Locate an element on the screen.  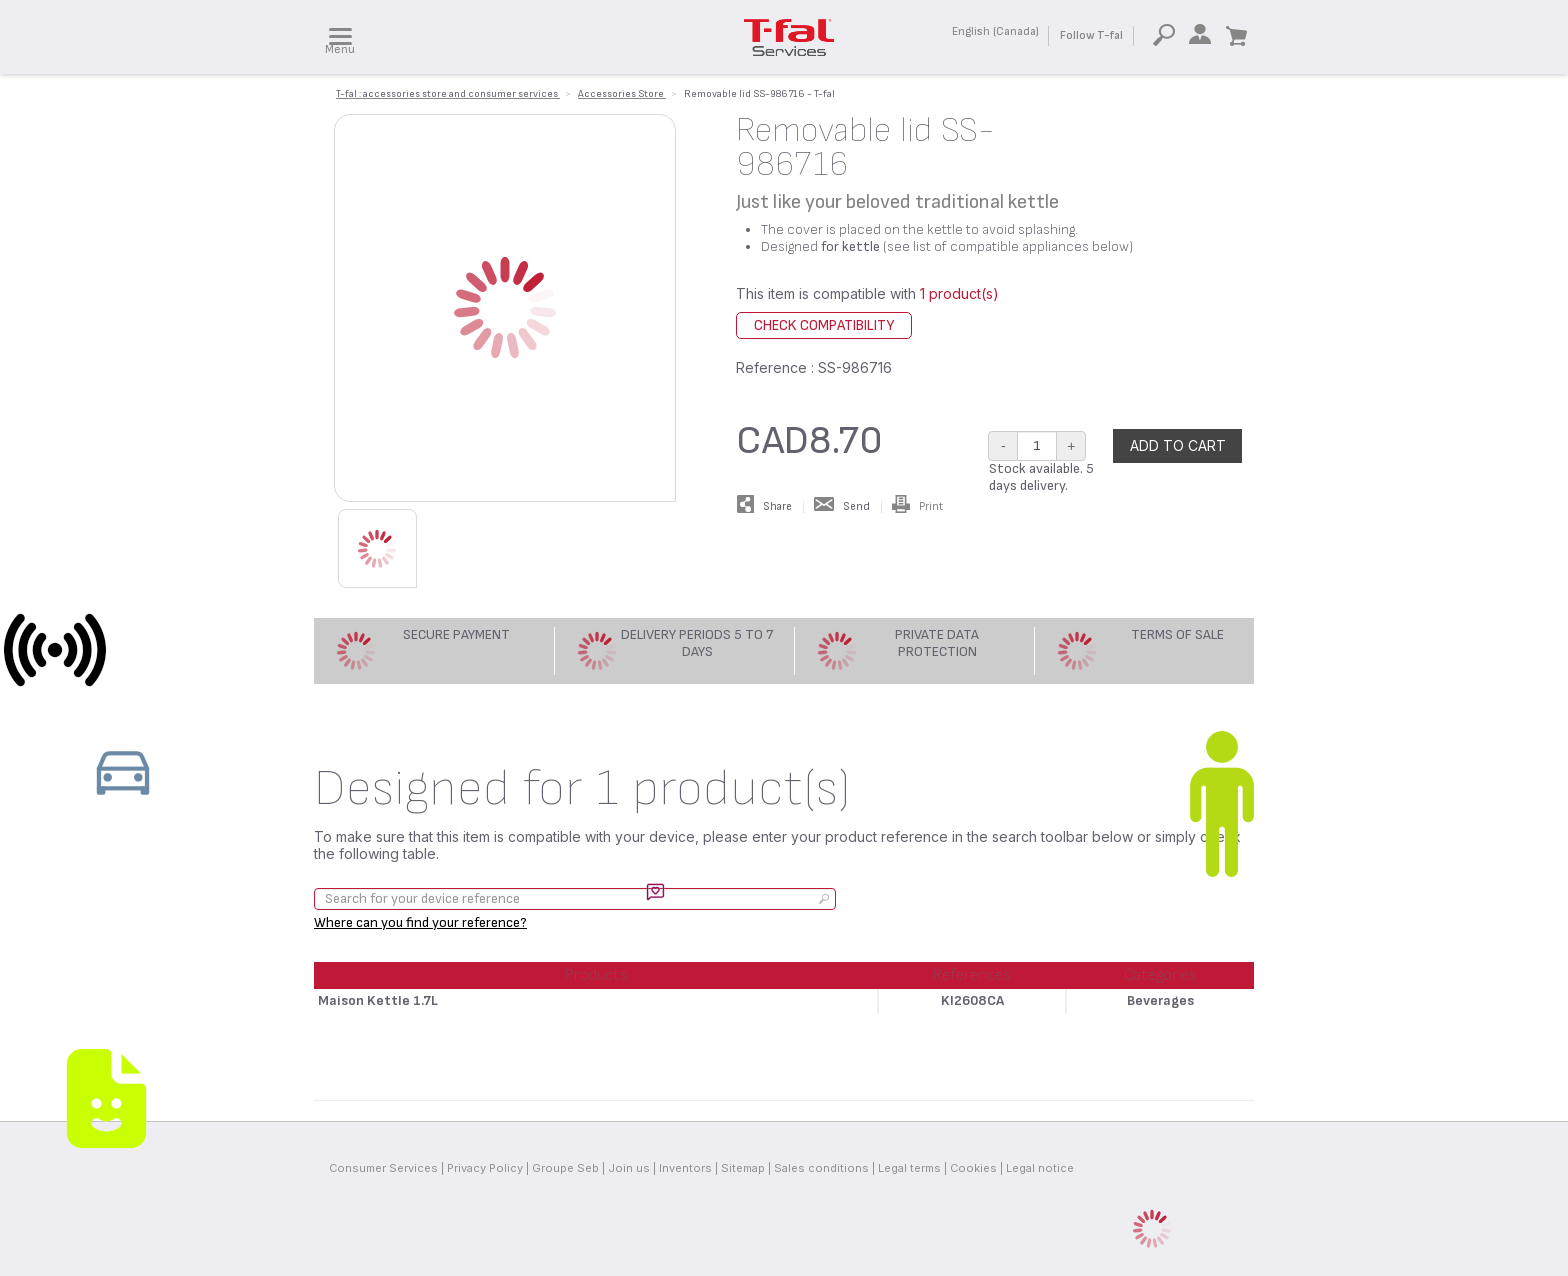
access radio or audio streaming is located at coordinates (55, 650).